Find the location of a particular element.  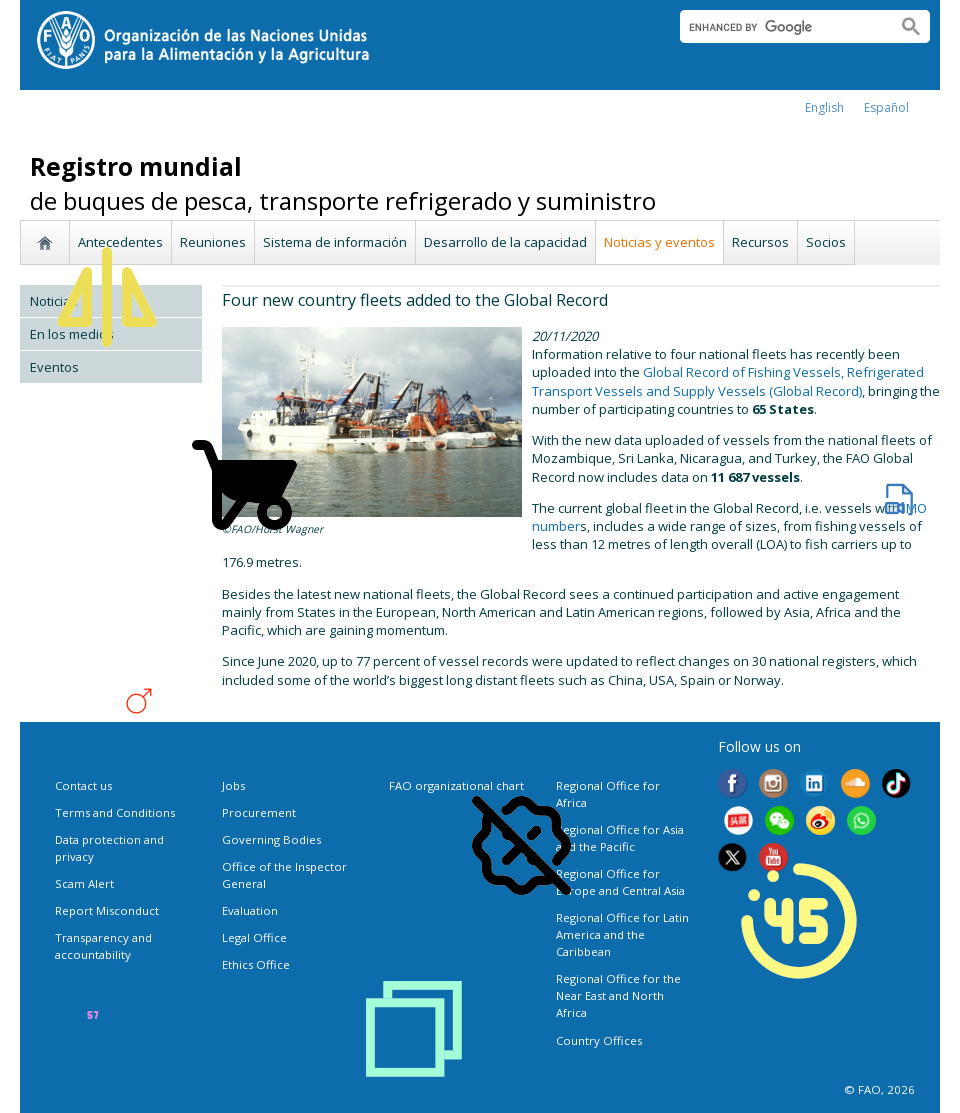

indicates item number 57 in a list or sequence is located at coordinates (93, 1015).